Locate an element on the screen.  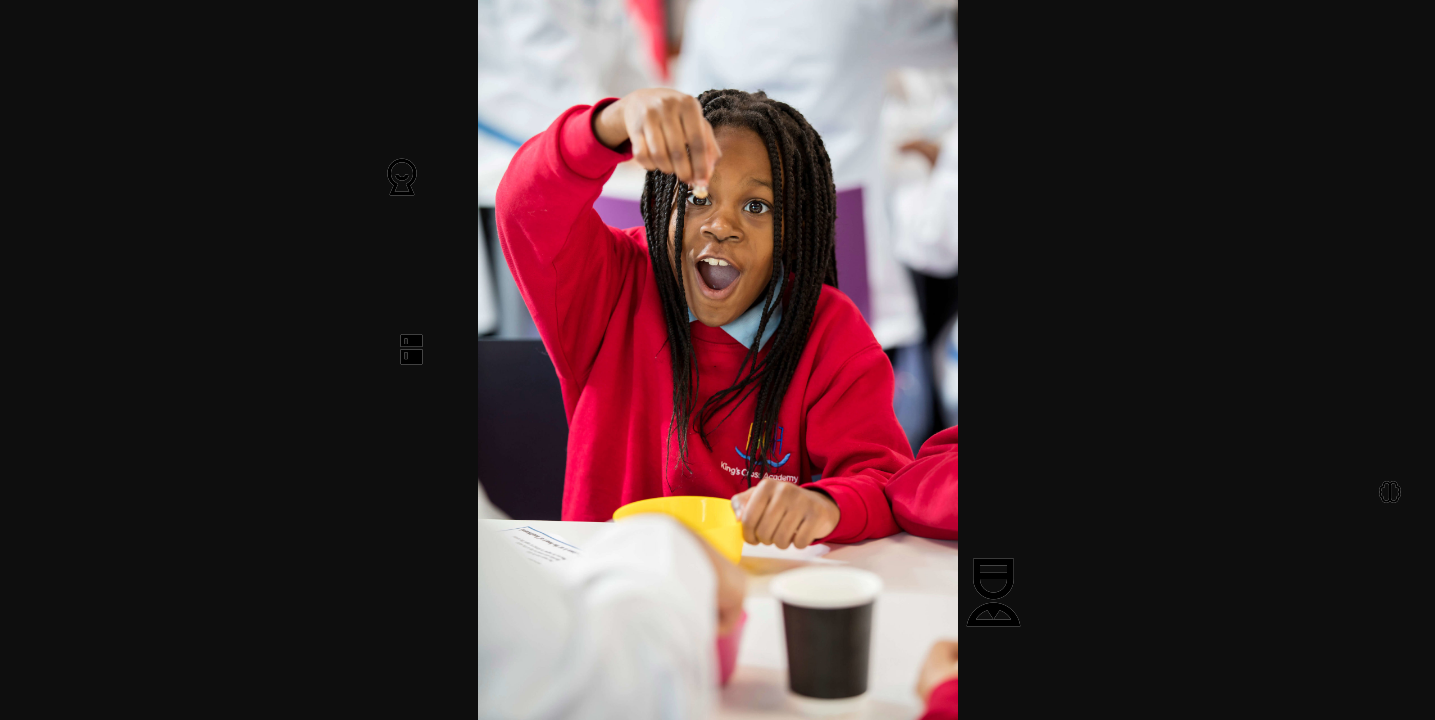
access smart fridge controls is located at coordinates (411, 349).